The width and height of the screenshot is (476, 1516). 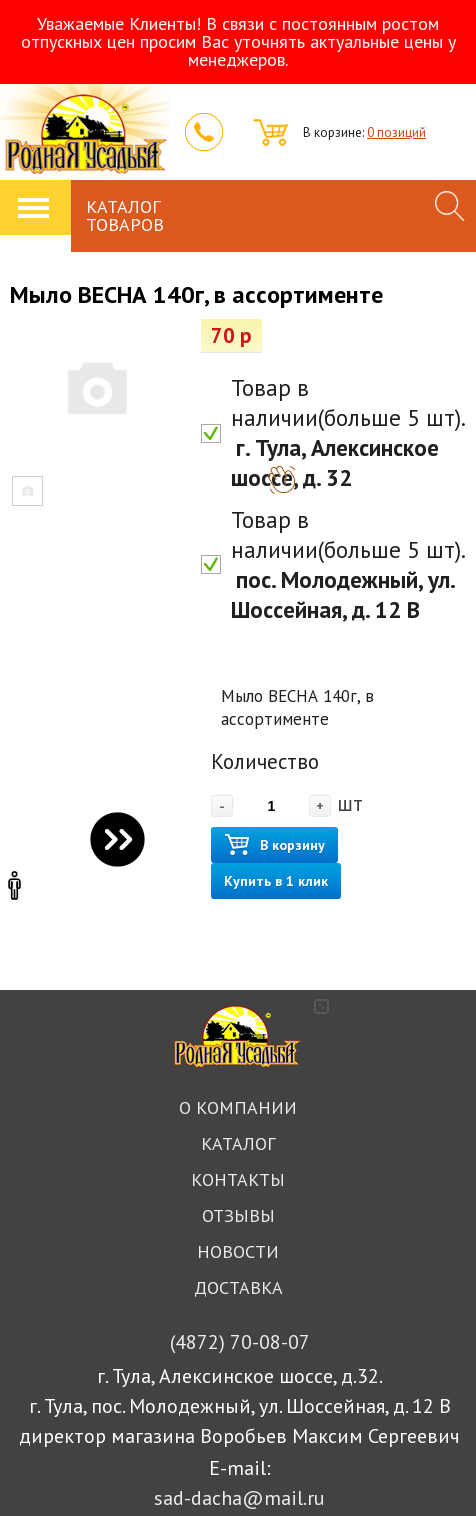 I want to click on roll dice or generate random number, so click(x=321, y=1006).